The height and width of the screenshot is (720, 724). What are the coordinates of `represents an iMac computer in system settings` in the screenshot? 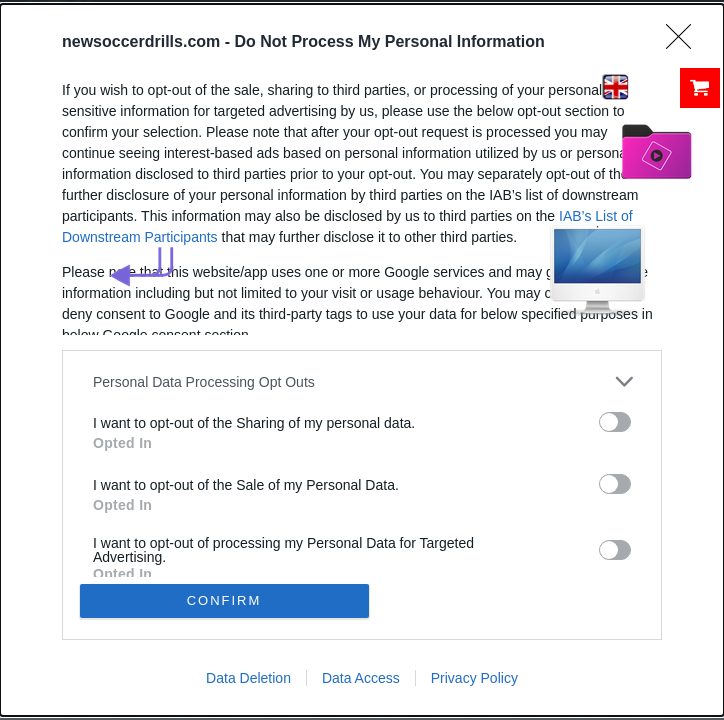 It's located at (597, 269).